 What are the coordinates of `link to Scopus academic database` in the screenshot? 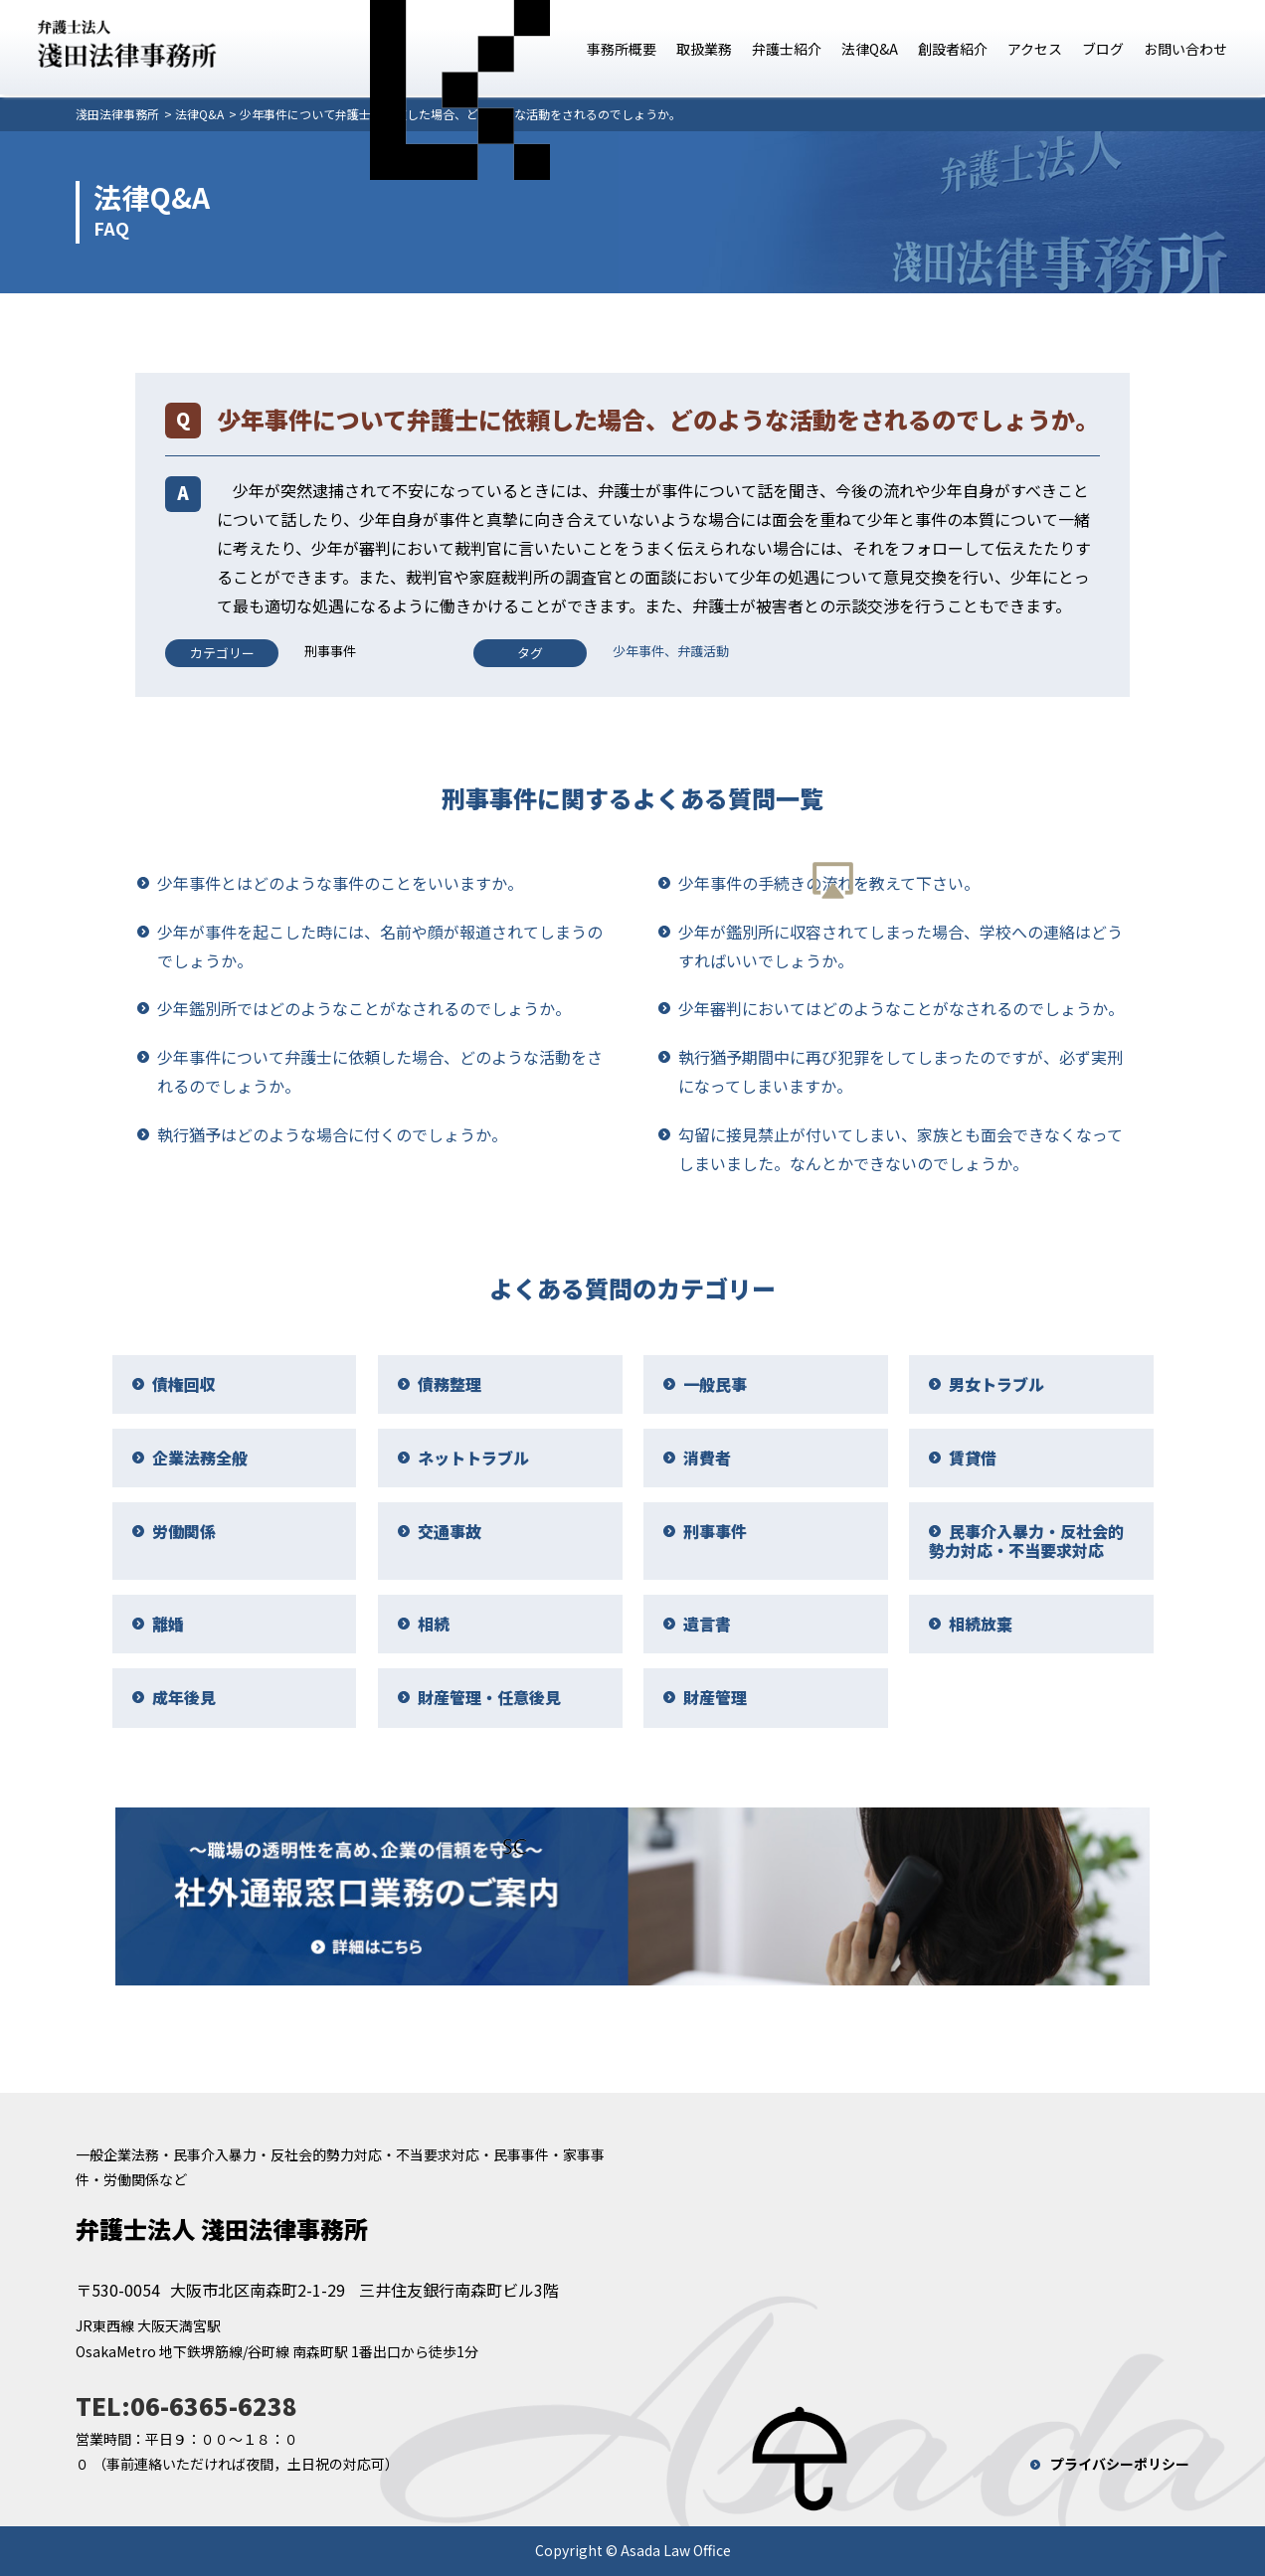 It's located at (514, 1846).